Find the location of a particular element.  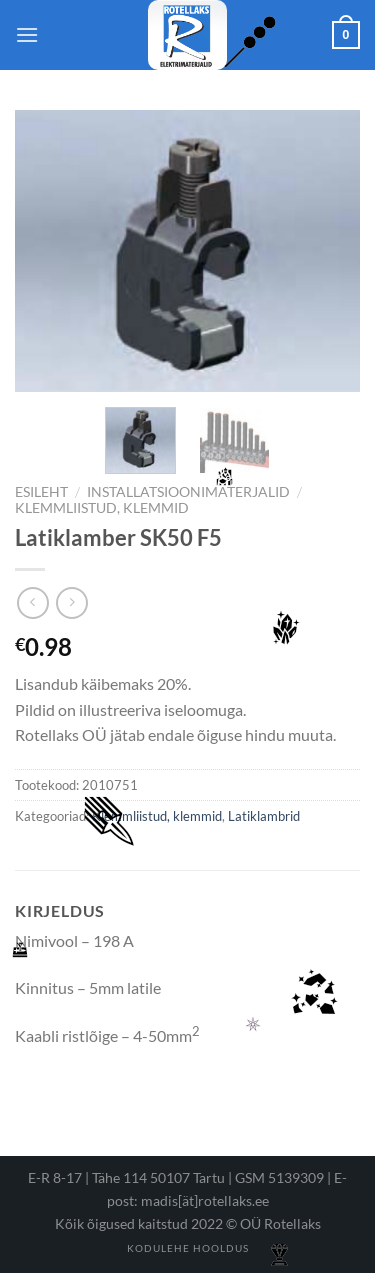

Japanese dango food item in a restaurant or food delivery app is located at coordinates (250, 42).